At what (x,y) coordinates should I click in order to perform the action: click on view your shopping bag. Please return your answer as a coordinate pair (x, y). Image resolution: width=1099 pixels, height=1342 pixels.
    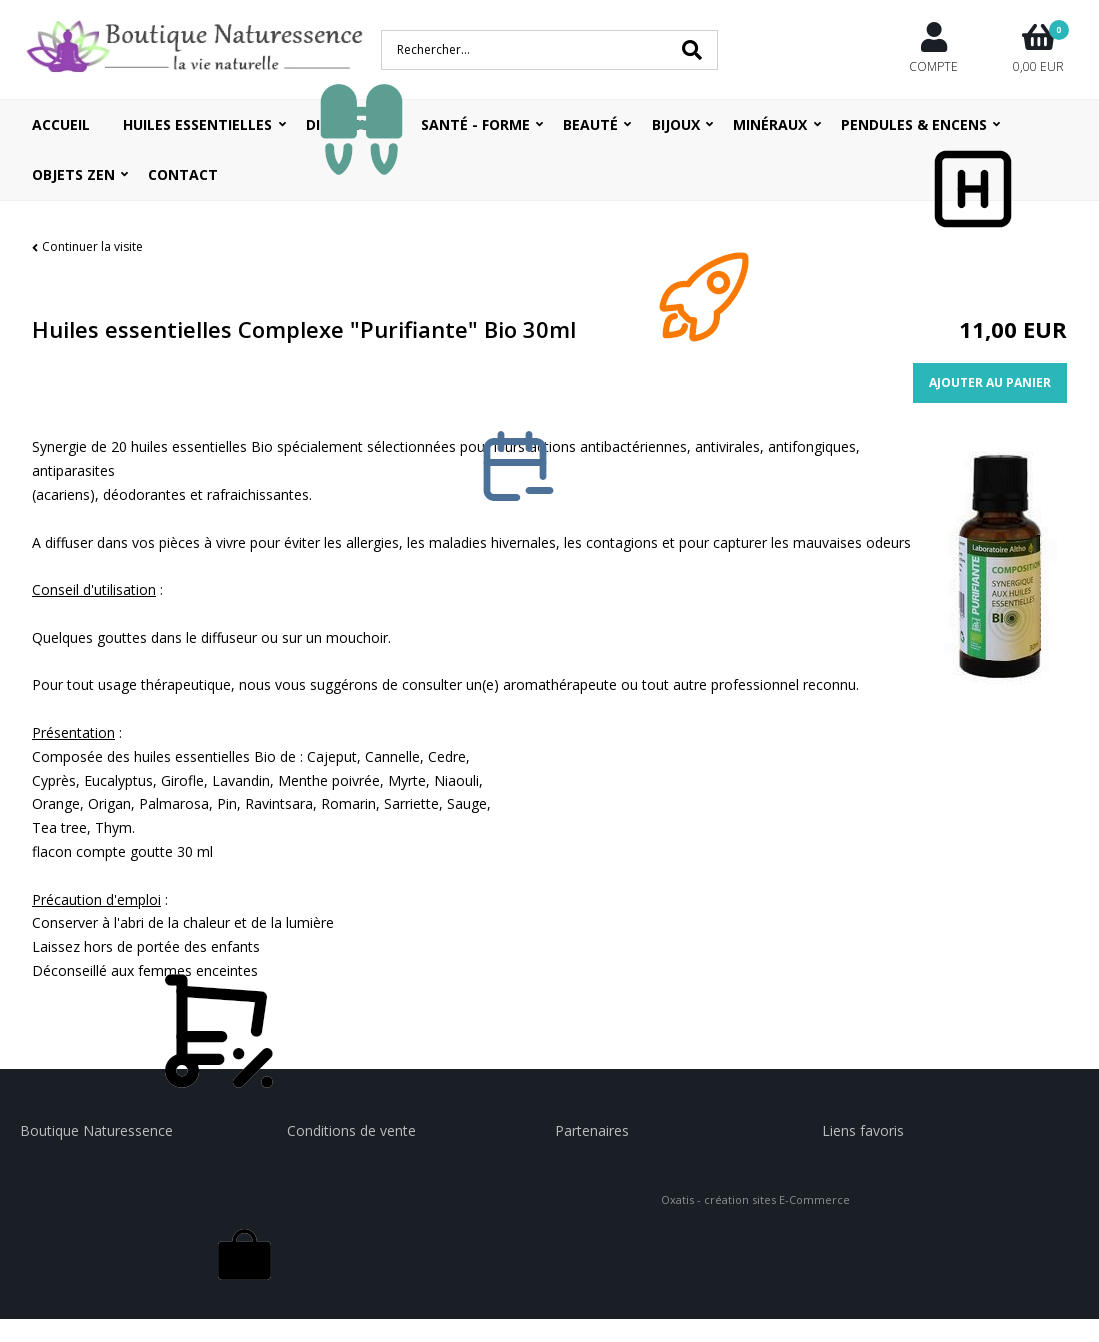
    Looking at the image, I should click on (244, 1257).